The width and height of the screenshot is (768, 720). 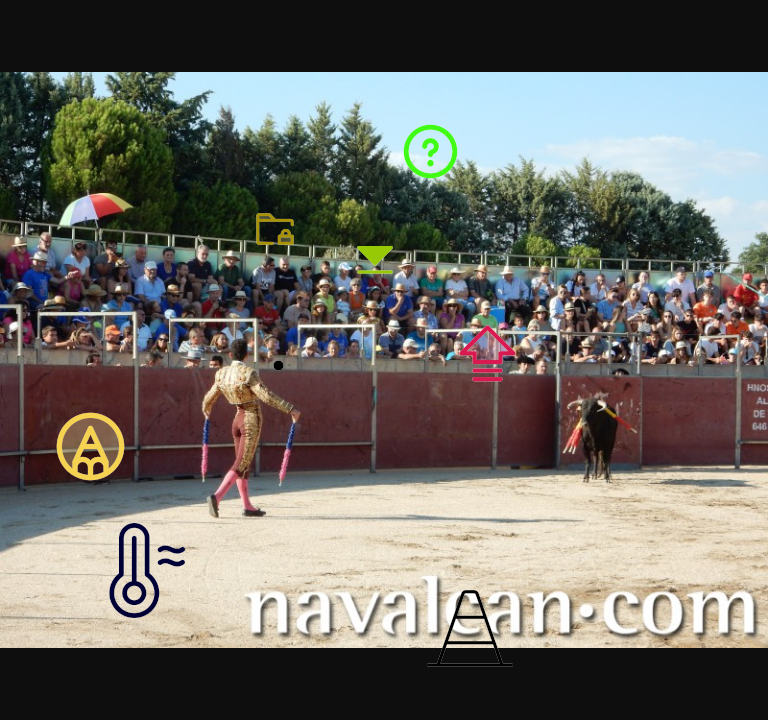 I want to click on edit or modify content, so click(x=90, y=446).